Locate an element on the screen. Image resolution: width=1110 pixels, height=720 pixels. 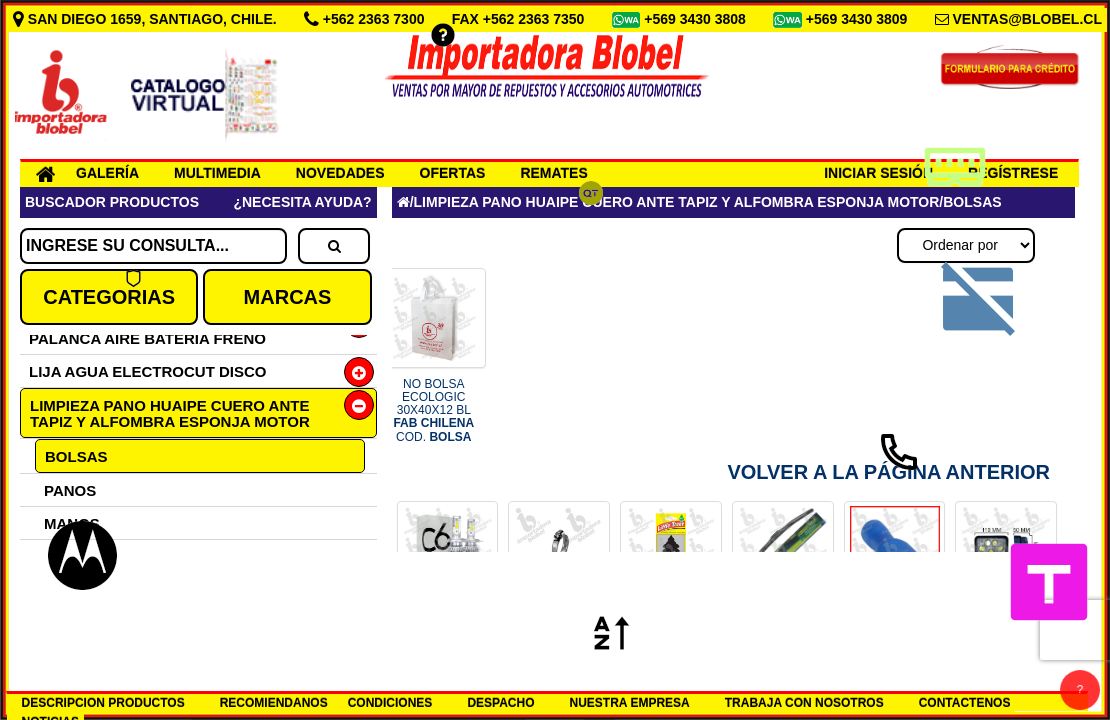
access security settings is located at coordinates (133, 278).